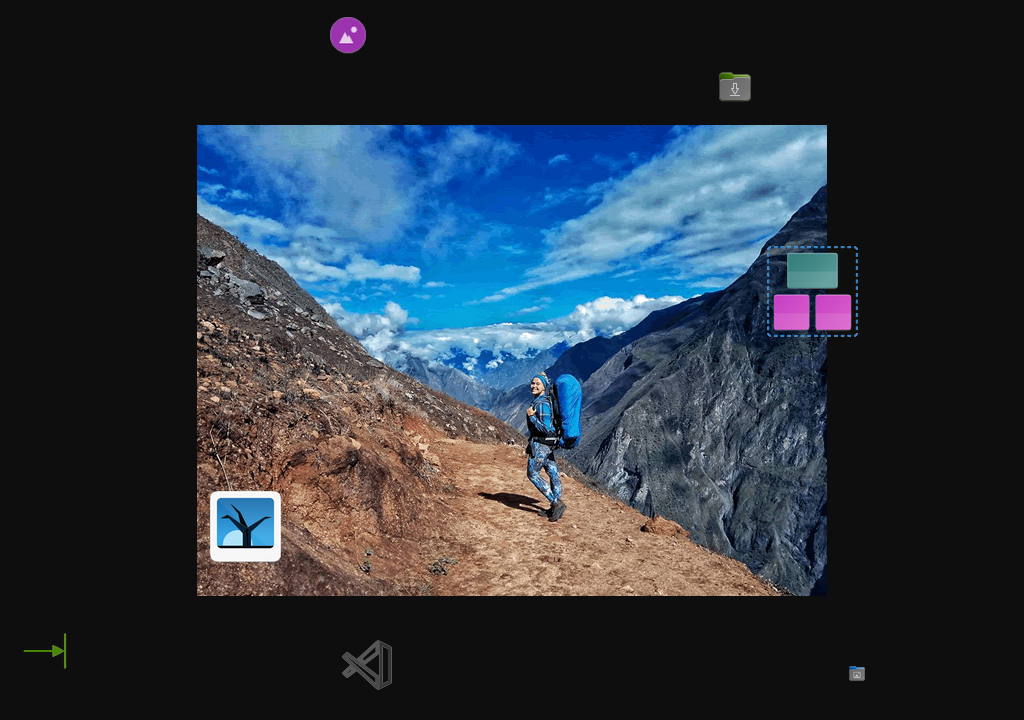  I want to click on open visual studio code, so click(367, 665).